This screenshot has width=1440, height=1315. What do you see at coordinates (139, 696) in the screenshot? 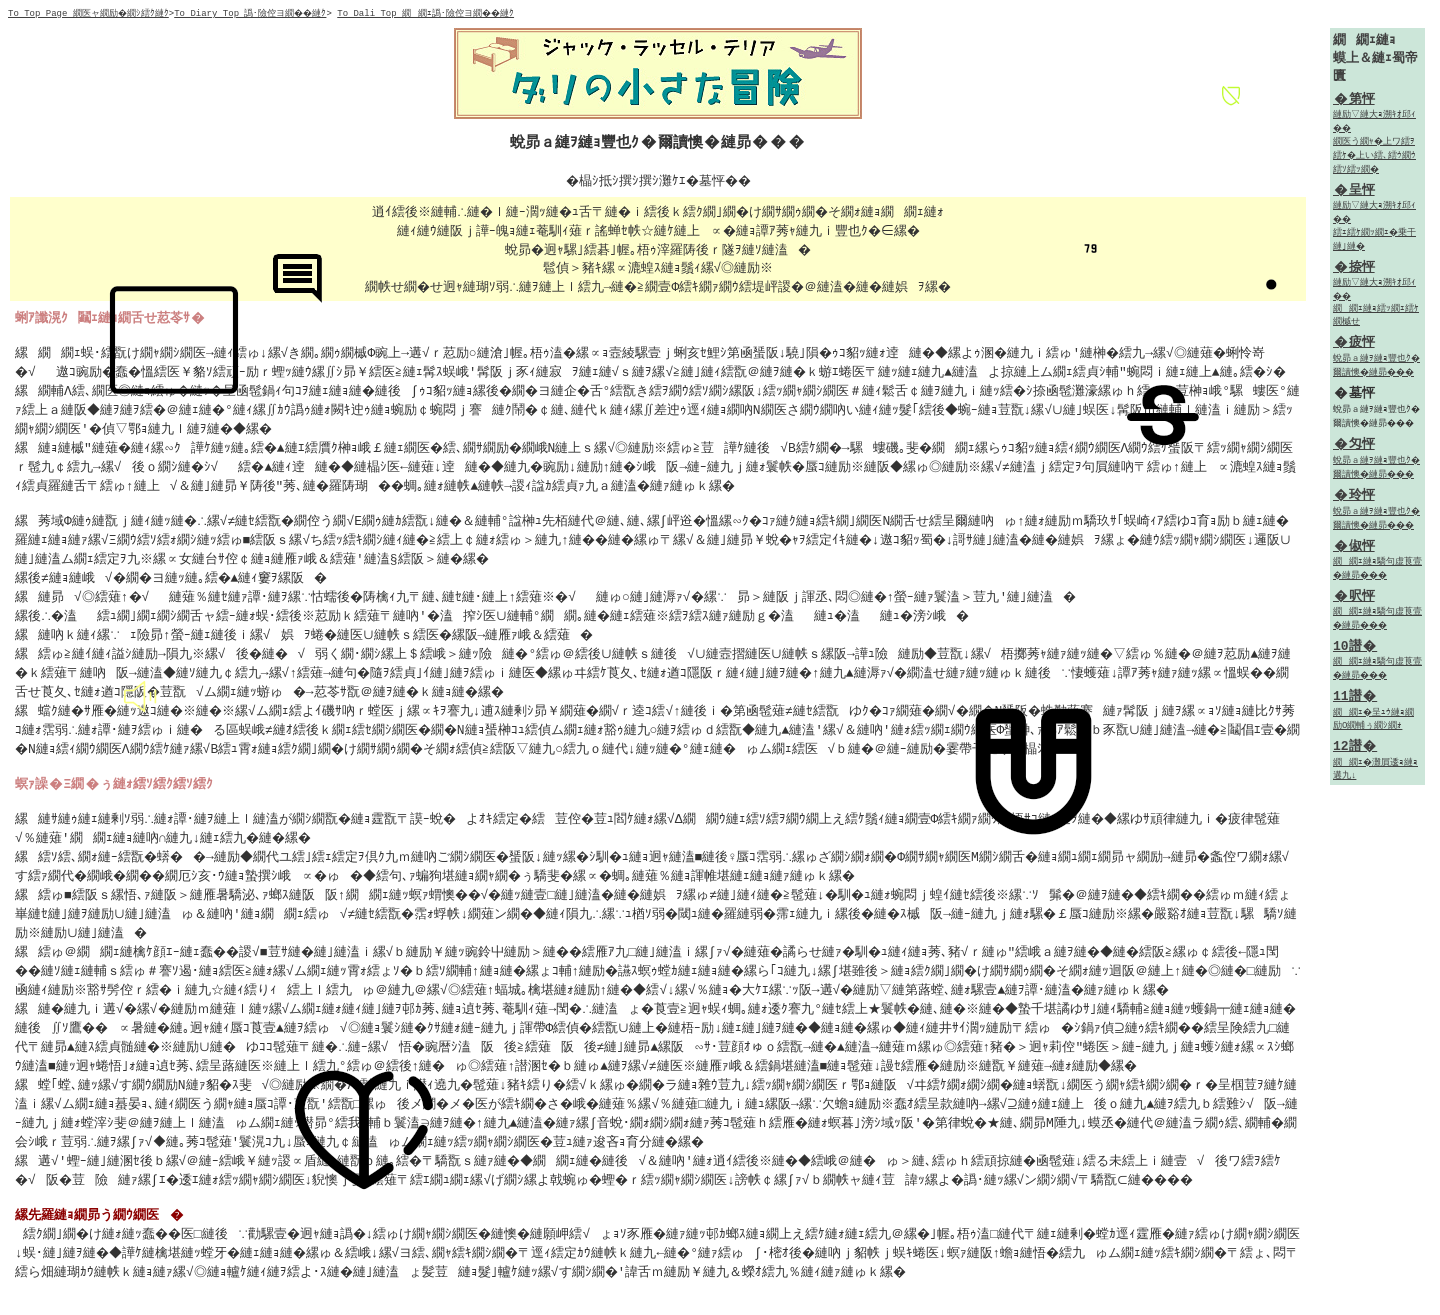
I see `increase or adjust volume level` at bounding box center [139, 696].